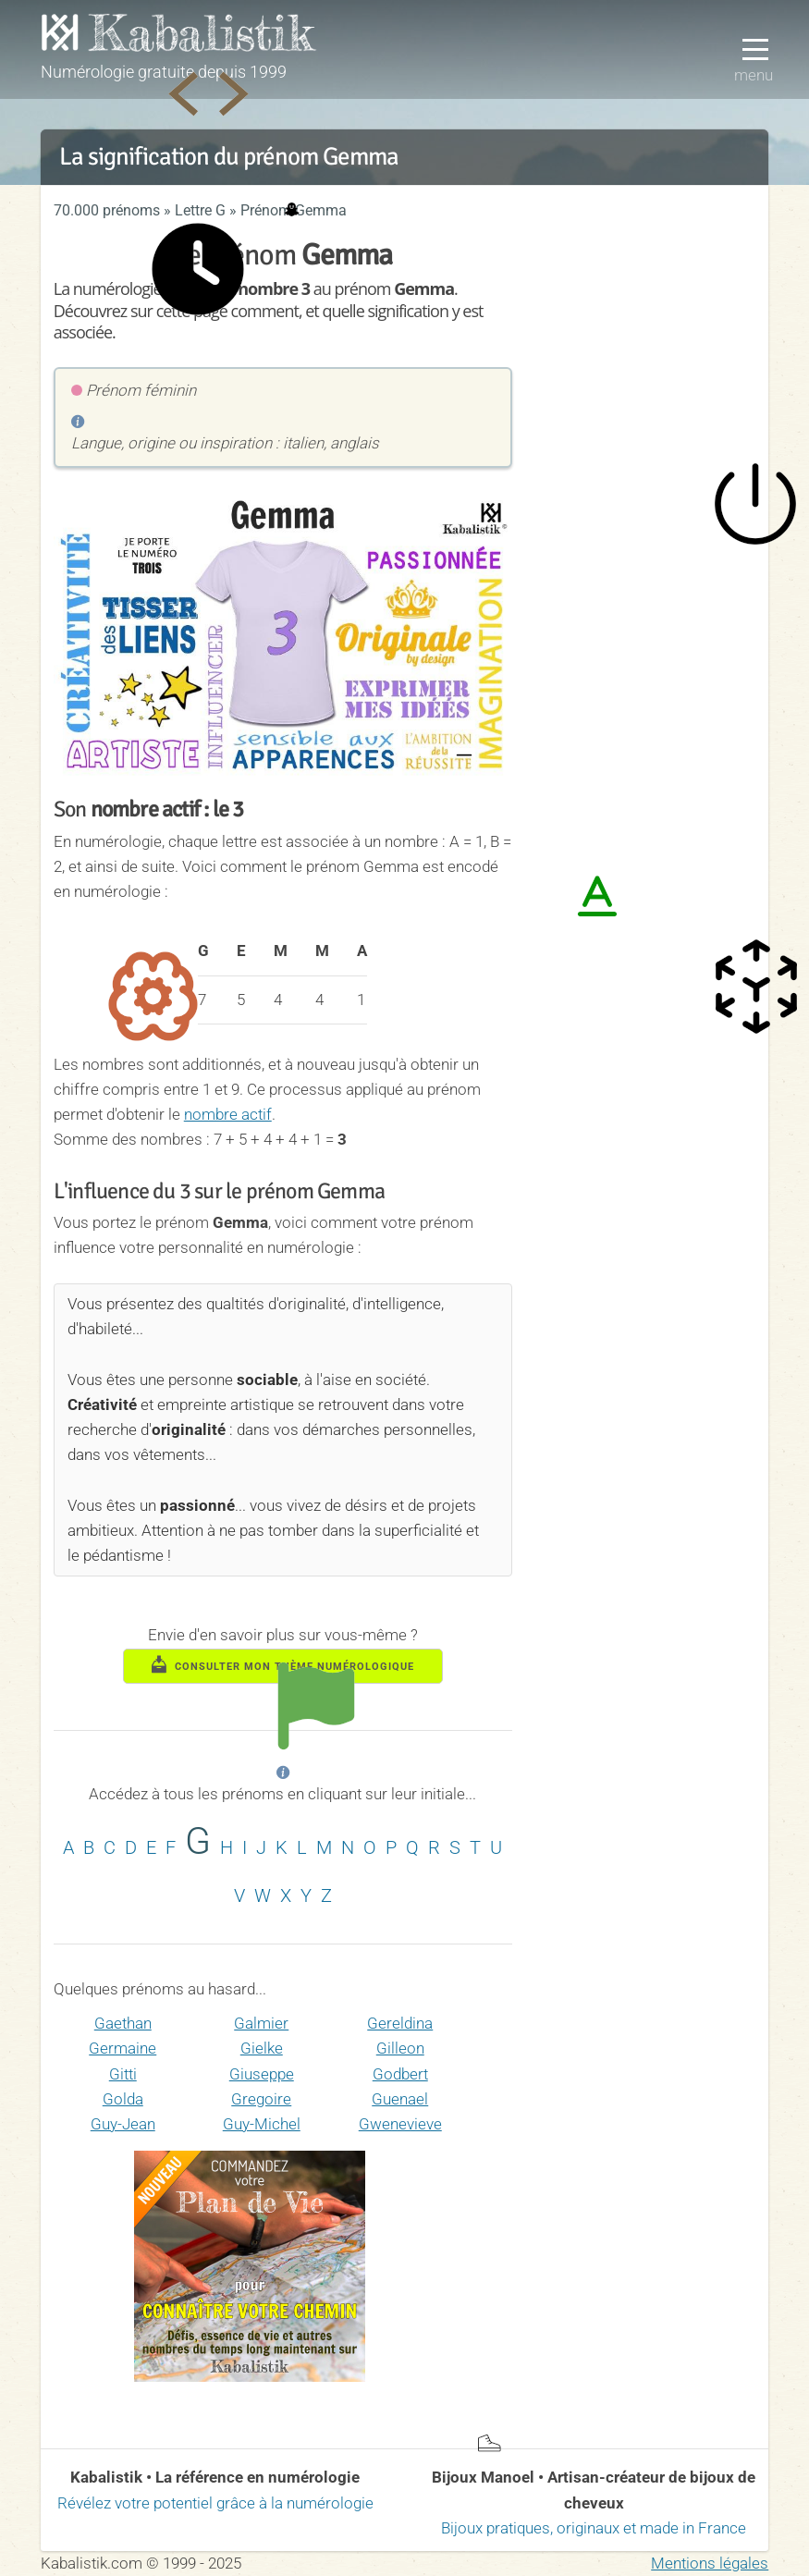 This screenshot has width=809, height=2576. I want to click on access AI or machine learning settings, so click(153, 996).